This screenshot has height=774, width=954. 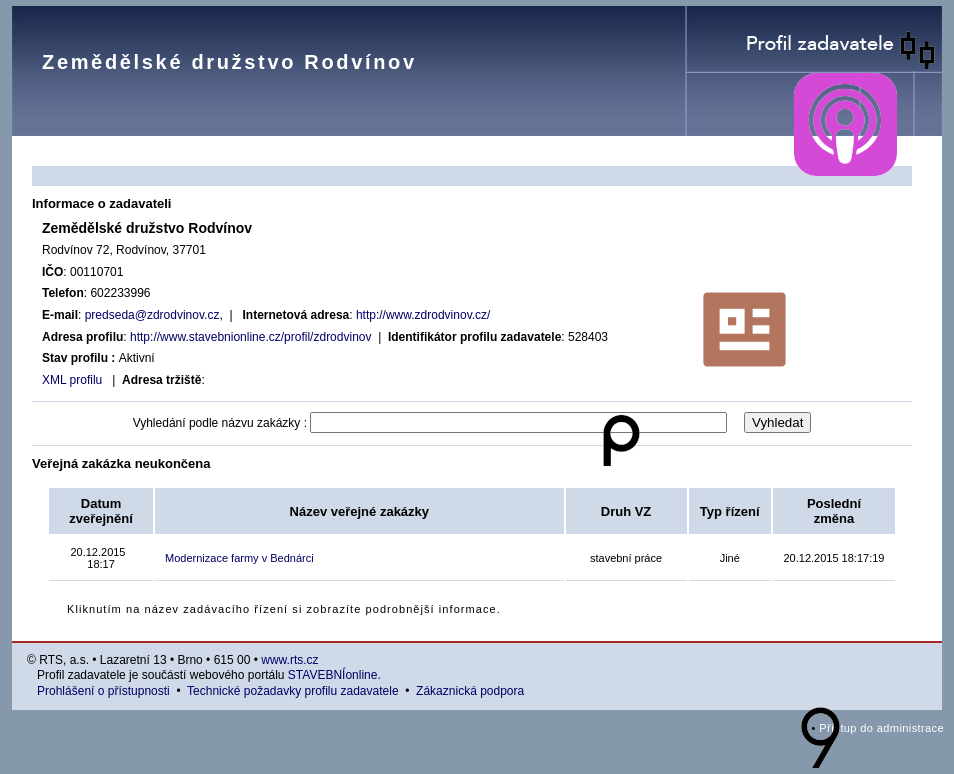 What do you see at coordinates (820, 738) in the screenshot?
I see `select number 9 from a list or keypad` at bounding box center [820, 738].